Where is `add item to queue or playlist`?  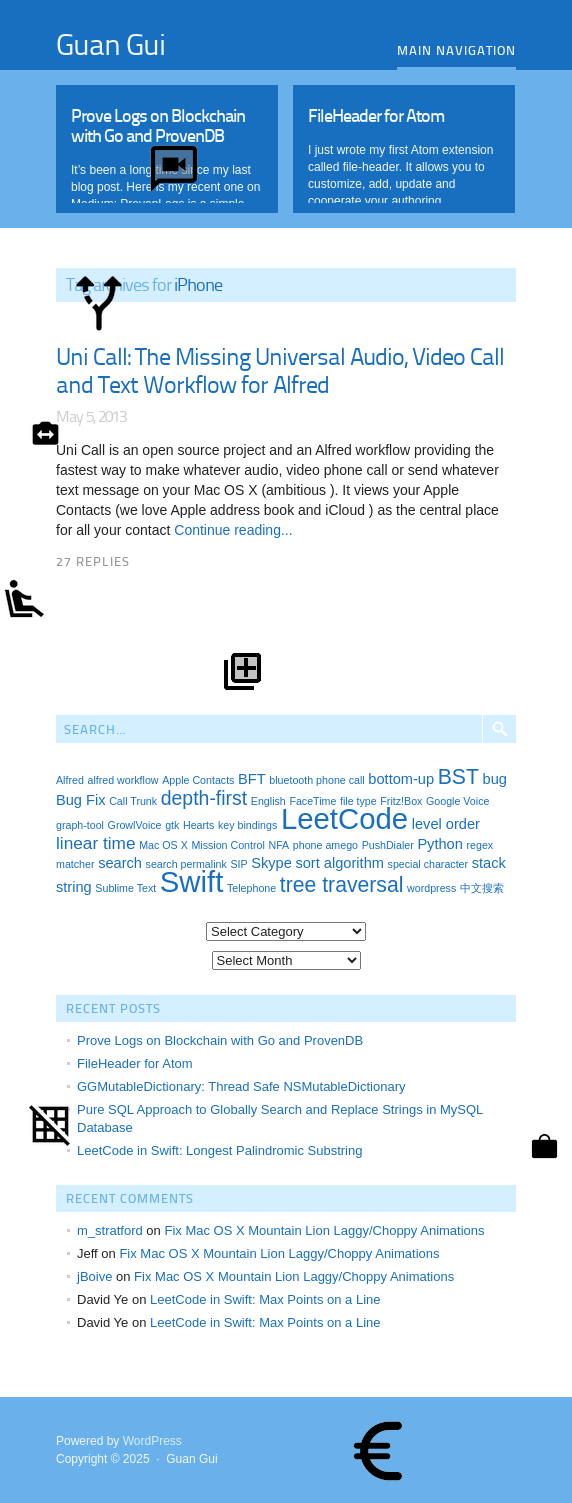
add item to queue or playlist is located at coordinates (242, 671).